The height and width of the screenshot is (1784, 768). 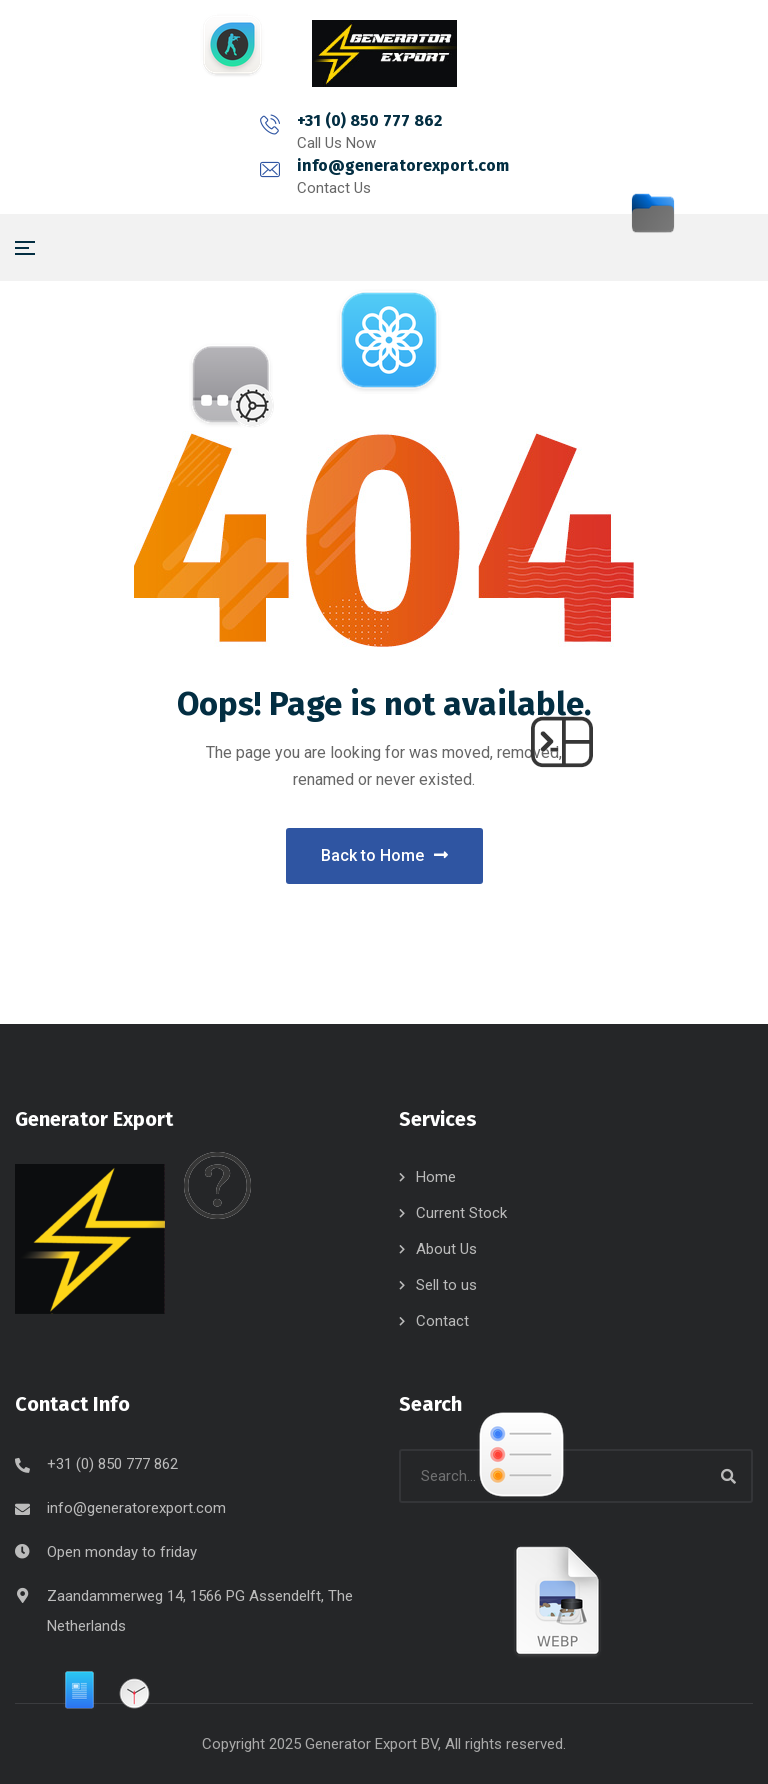 I want to click on access help or support resources, so click(x=217, y=1185).